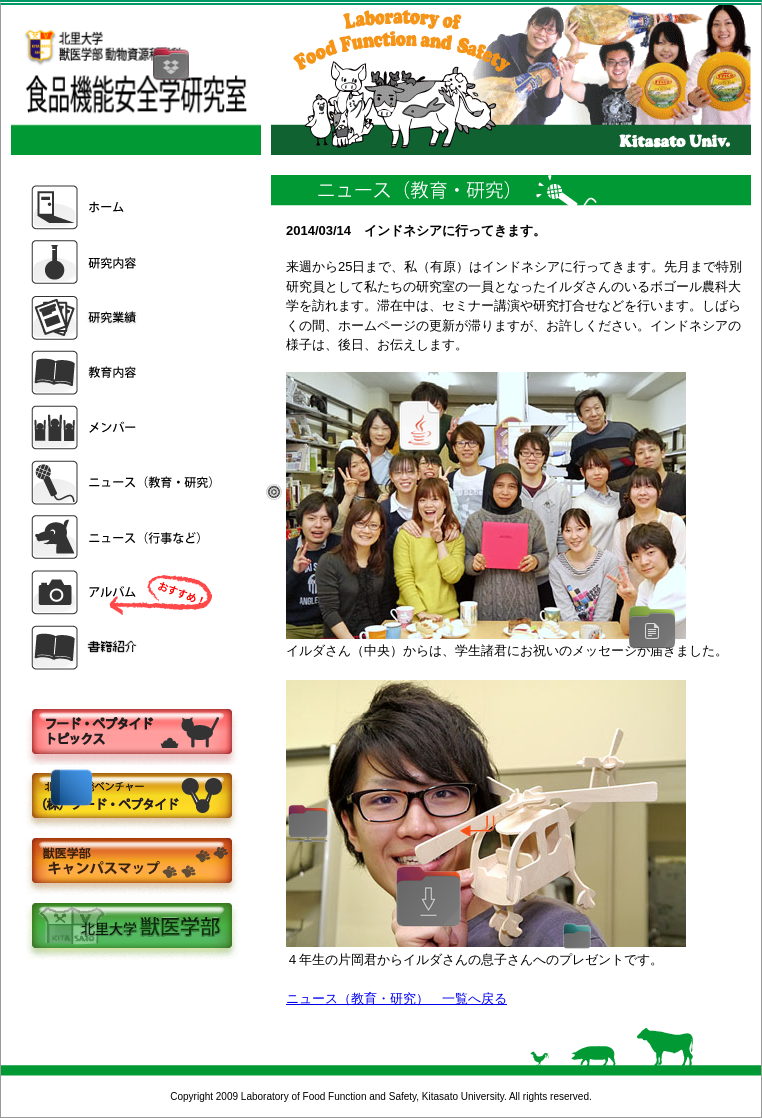  I want to click on open folder containing files, so click(577, 936).